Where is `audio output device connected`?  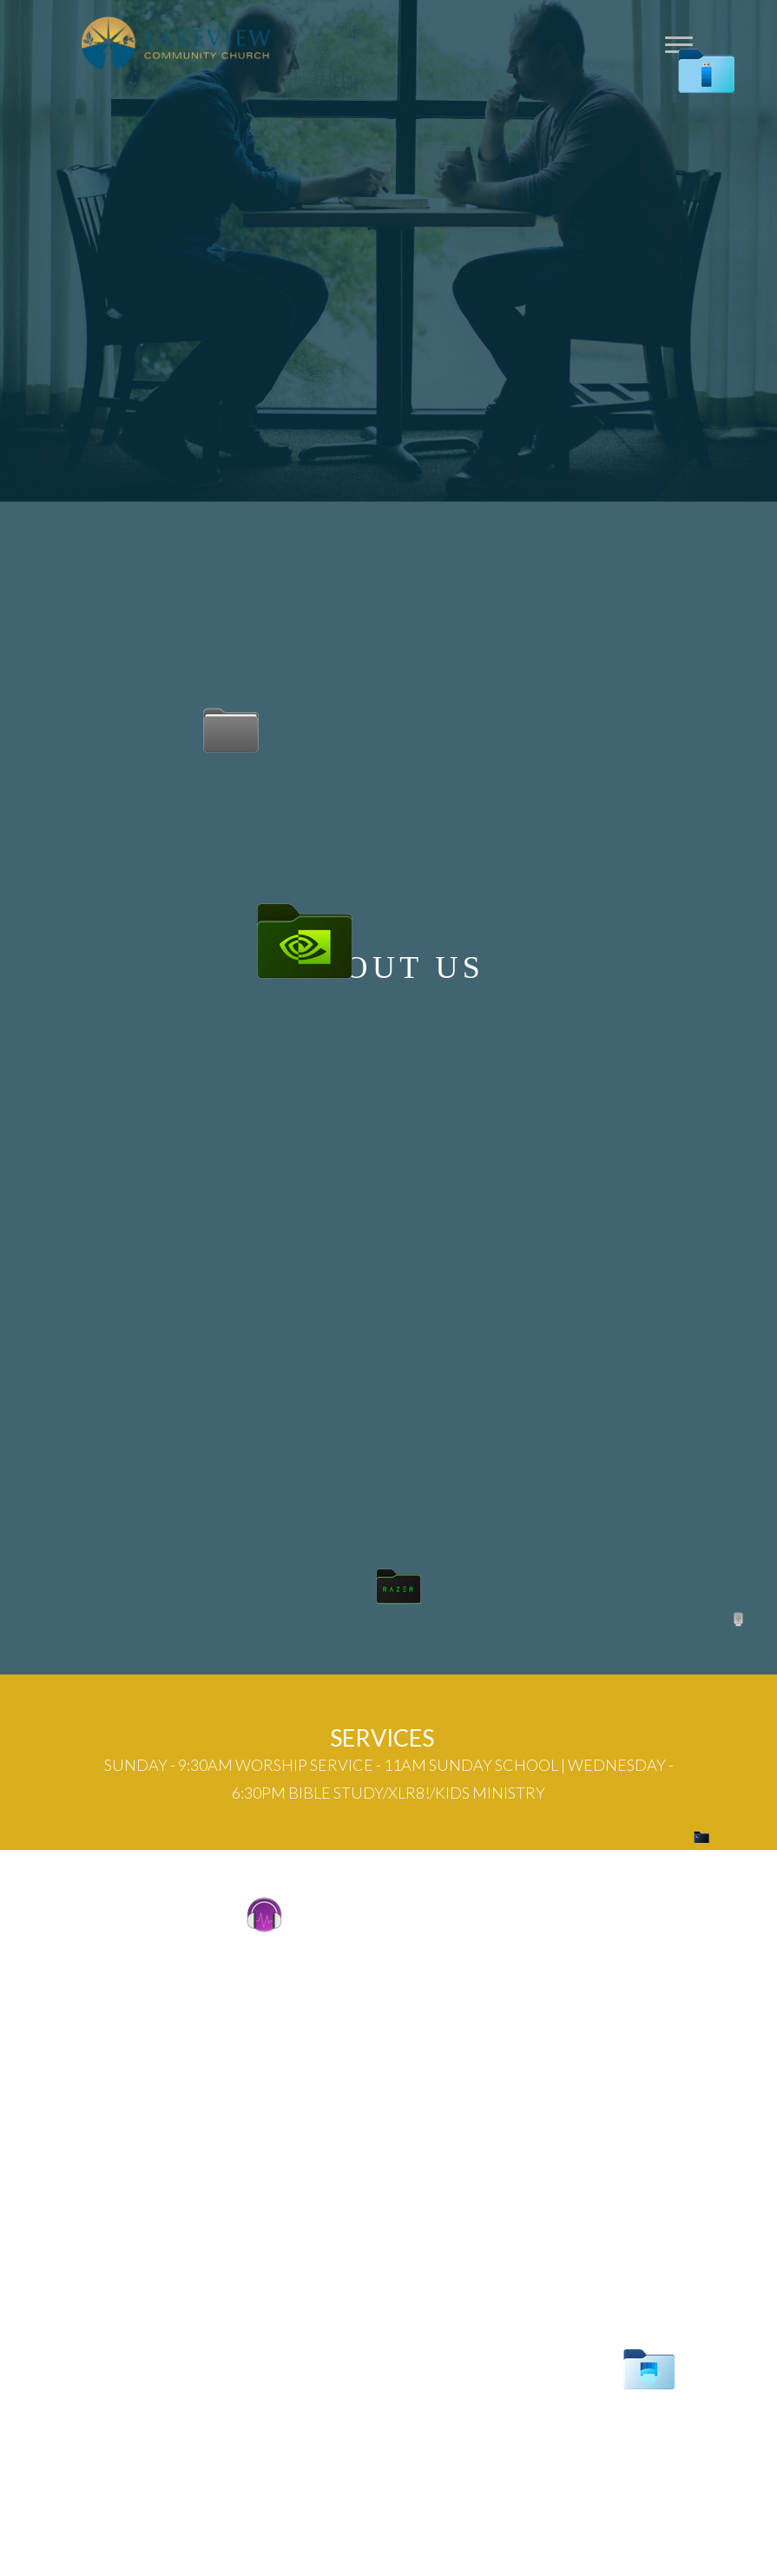
audio output device connected is located at coordinates (264, 1914).